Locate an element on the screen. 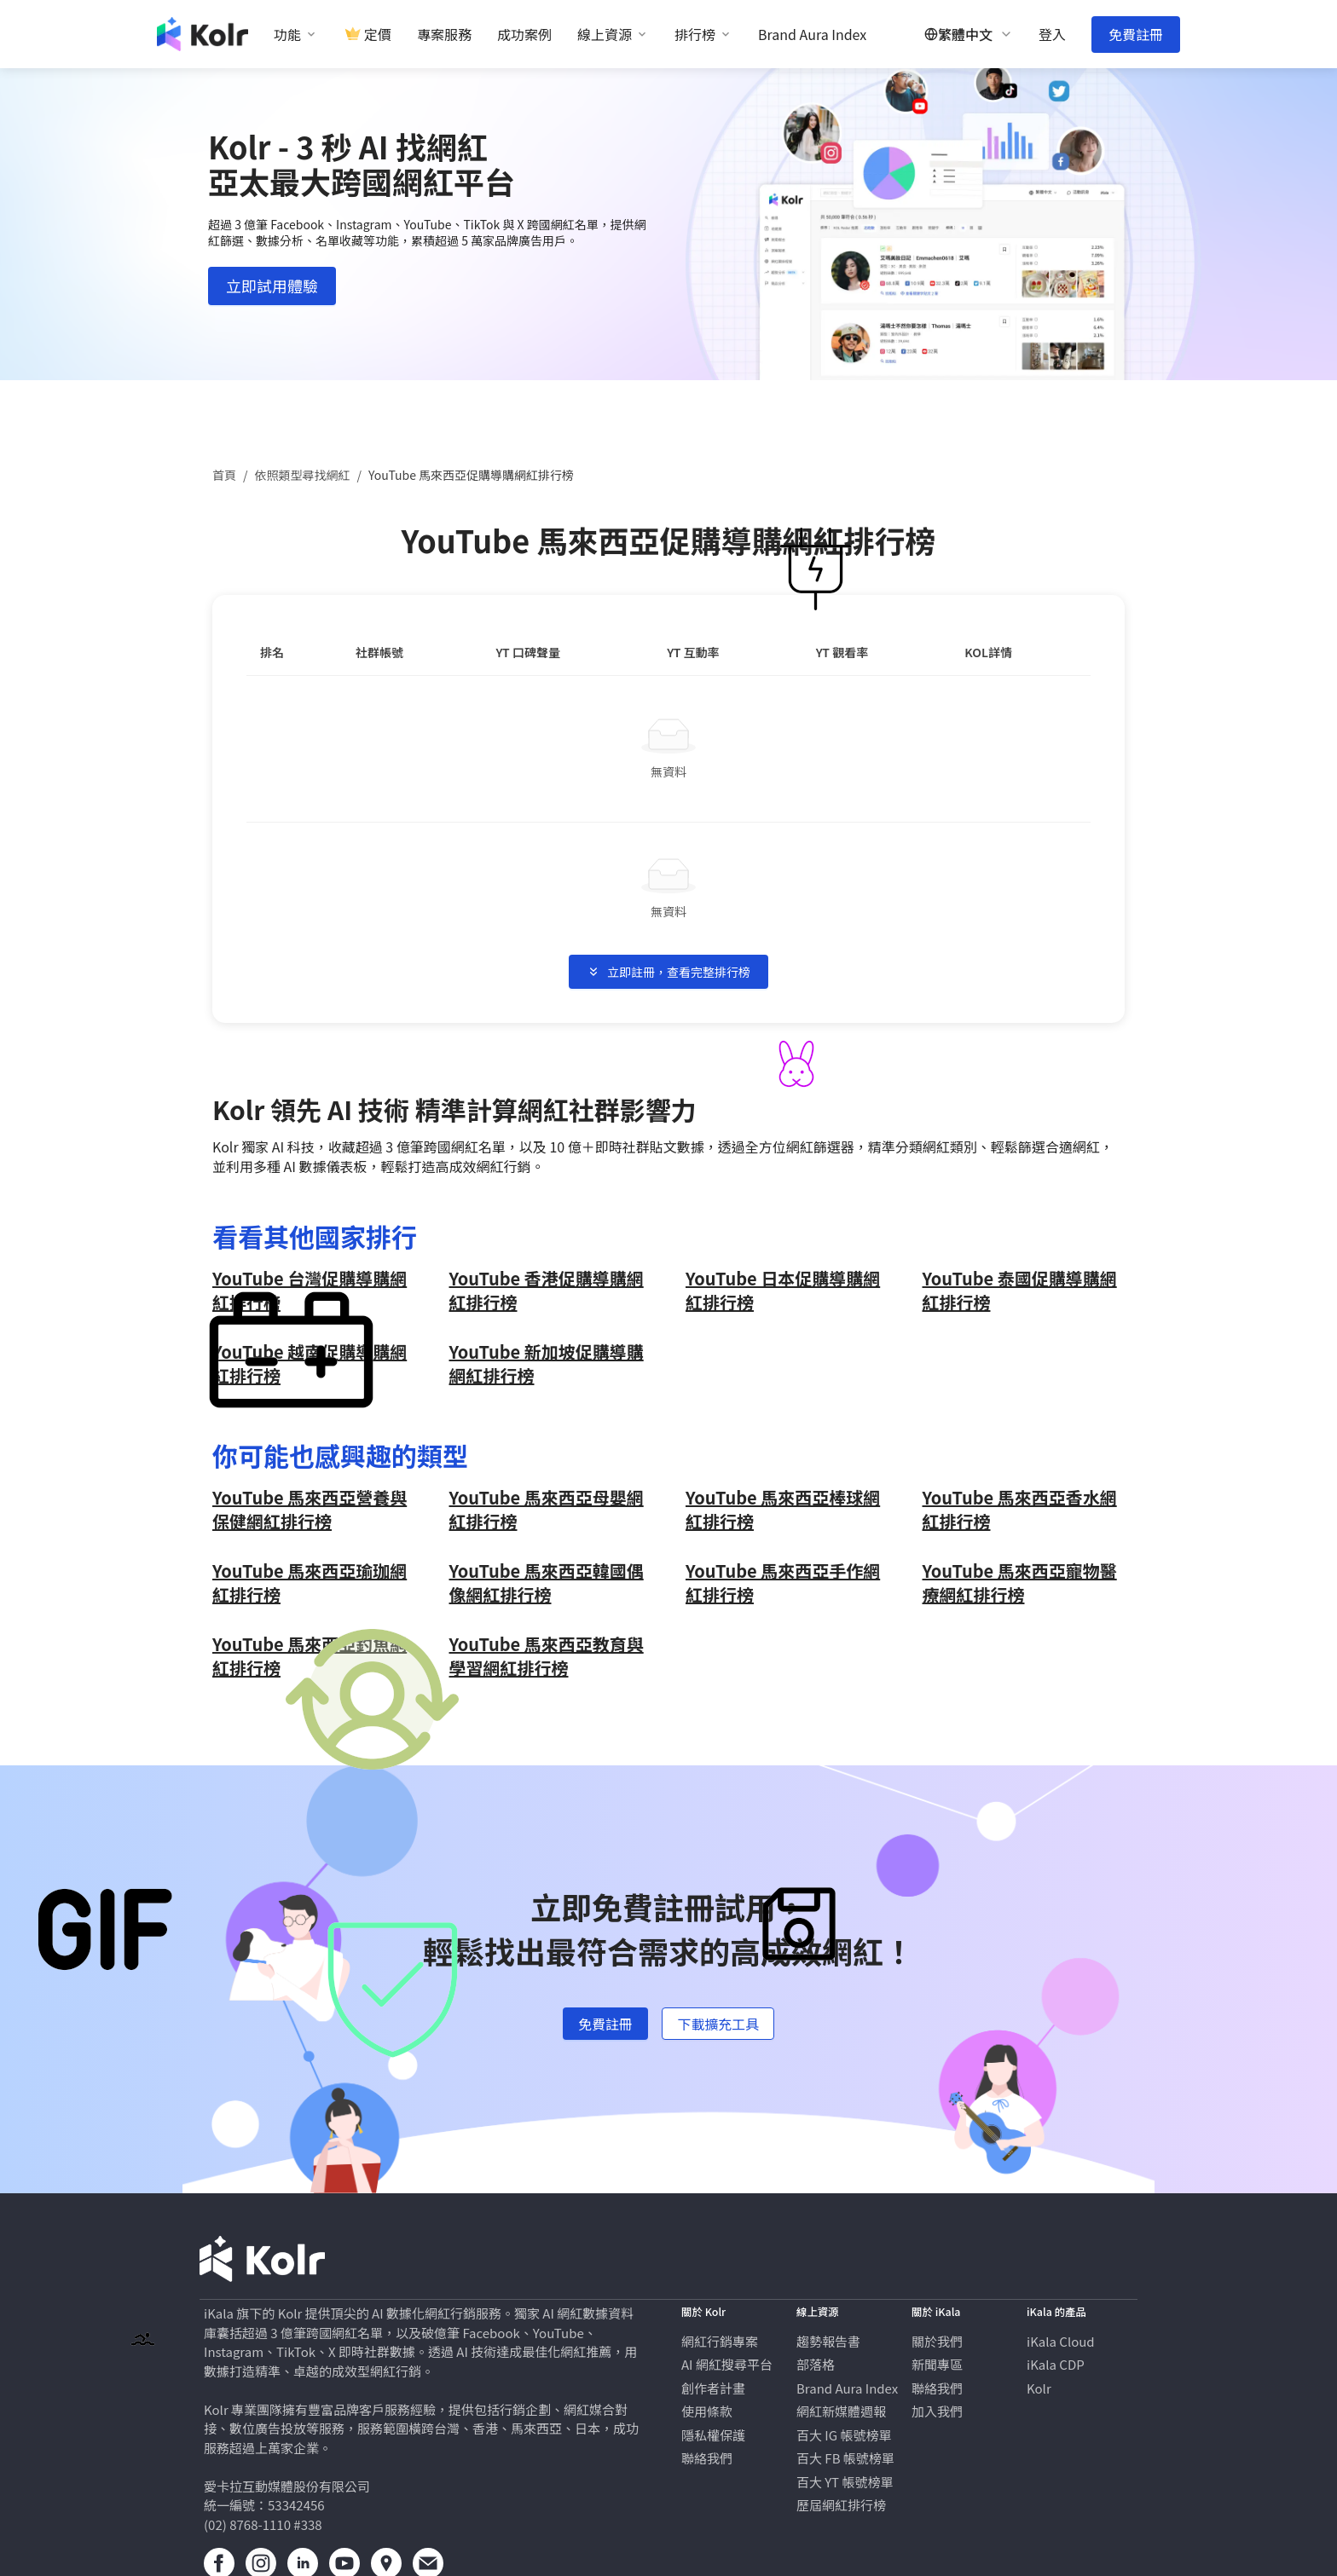 The height and width of the screenshot is (2576, 1337). switch between user accounts is located at coordinates (372, 1699).